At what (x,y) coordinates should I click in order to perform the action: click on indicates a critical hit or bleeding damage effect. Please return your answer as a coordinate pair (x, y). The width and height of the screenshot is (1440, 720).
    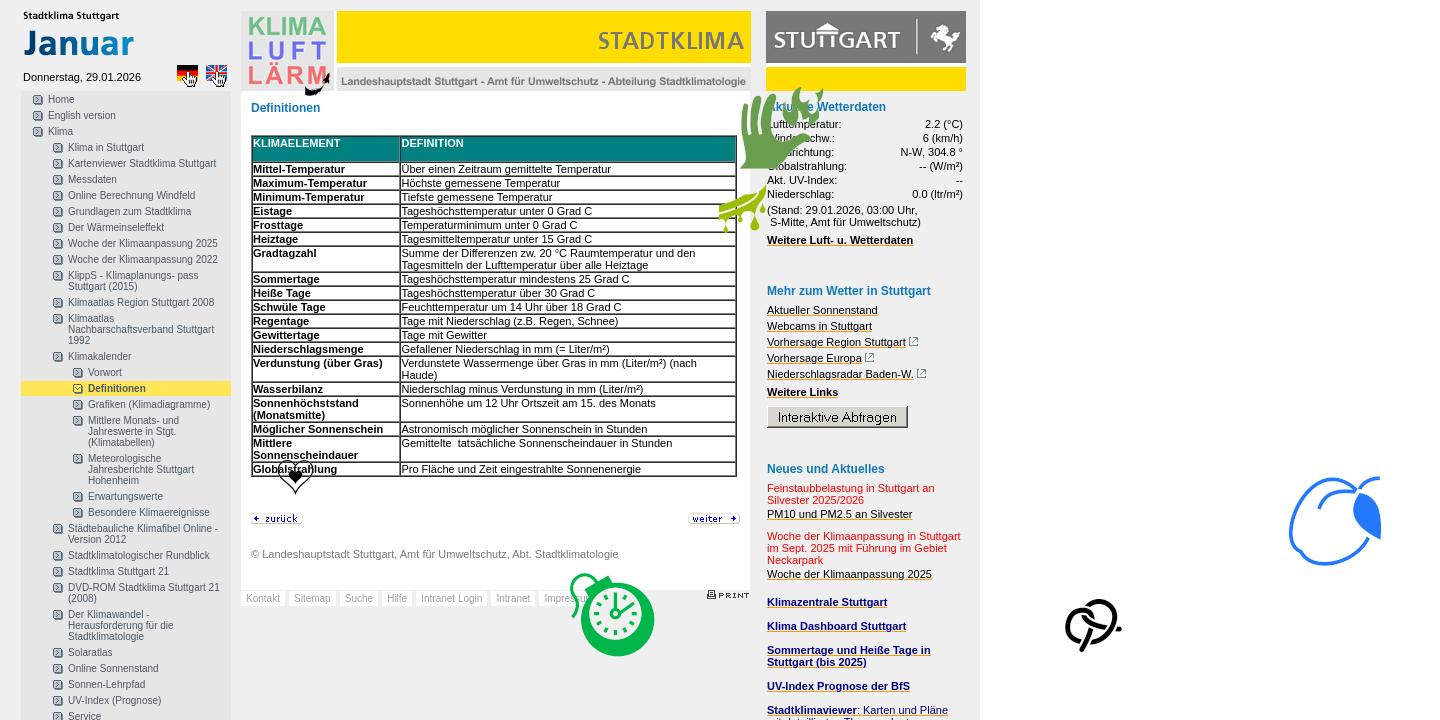
    Looking at the image, I should click on (742, 208).